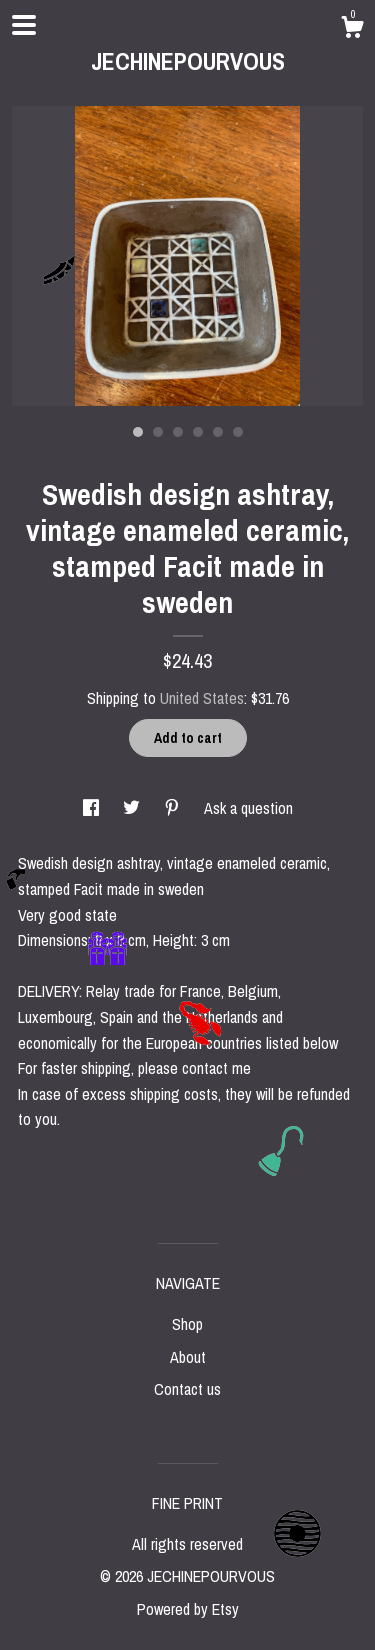 The height and width of the screenshot is (1650, 375). What do you see at coordinates (201, 1023) in the screenshot?
I see `scorpion character or creature icon in a game` at bounding box center [201, 1023].